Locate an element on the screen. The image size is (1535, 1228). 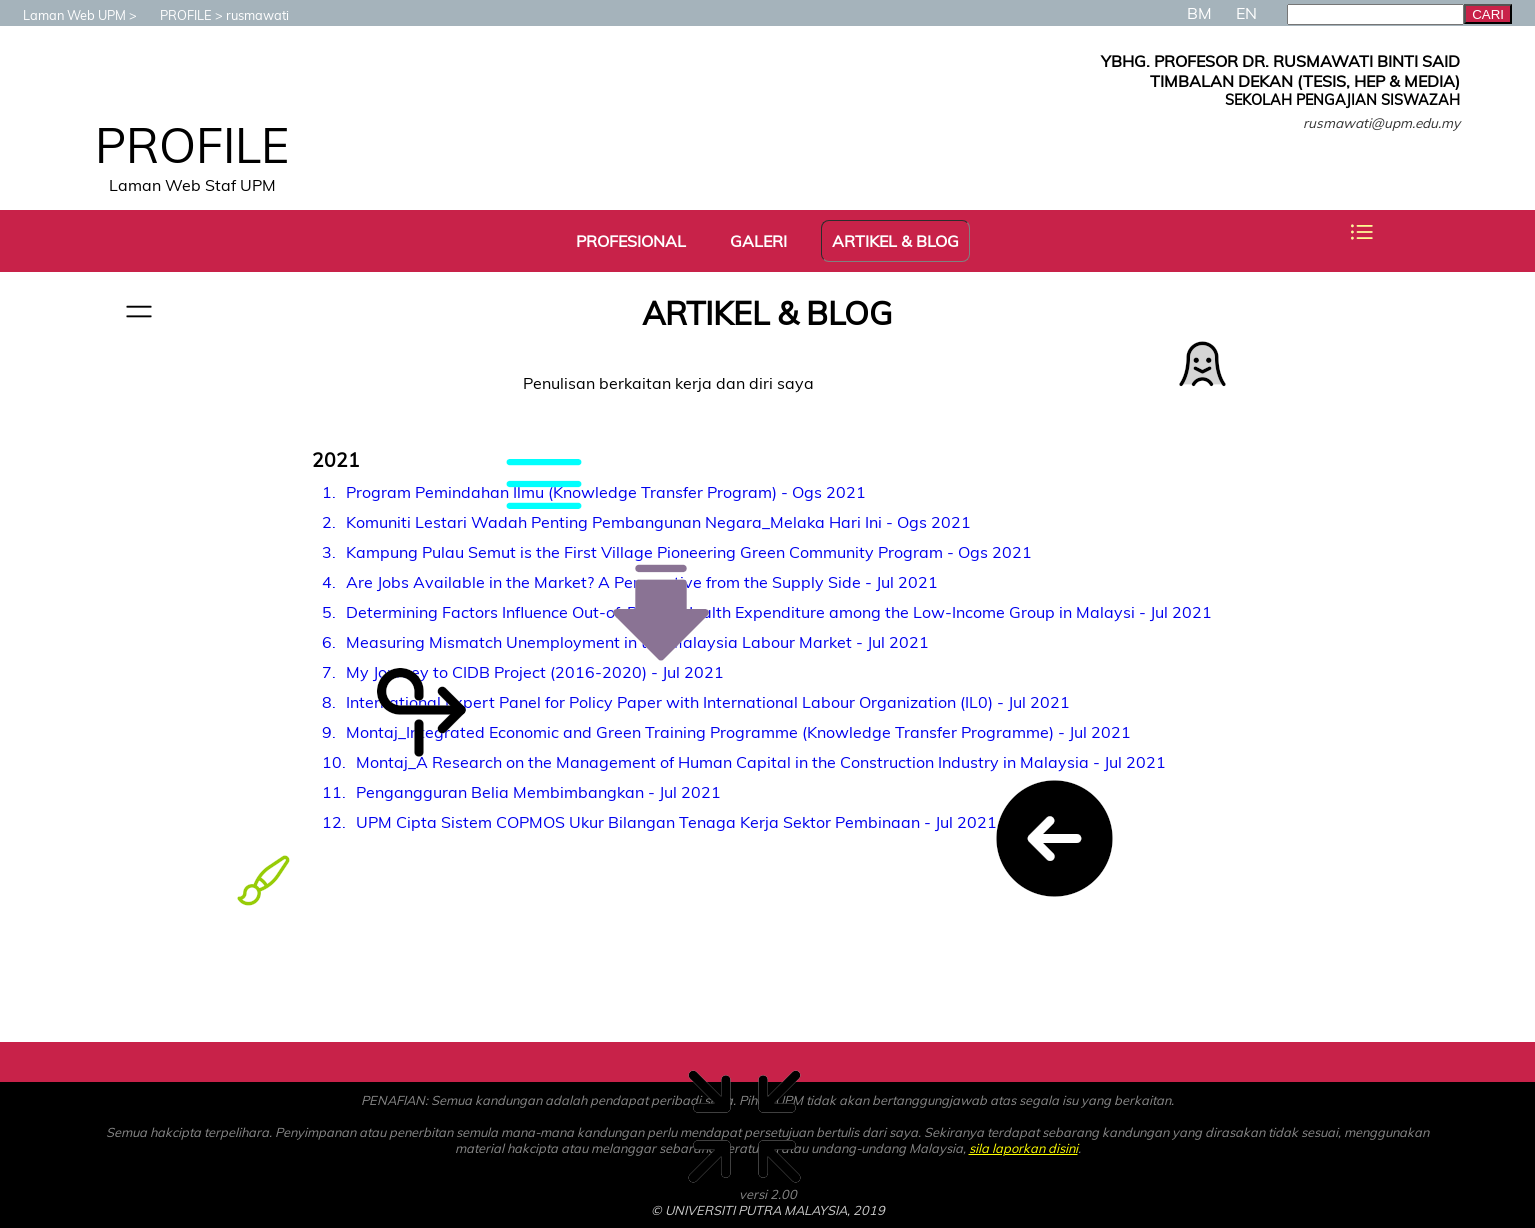
access drawing or painting tools is located at coordinates (264, 880).